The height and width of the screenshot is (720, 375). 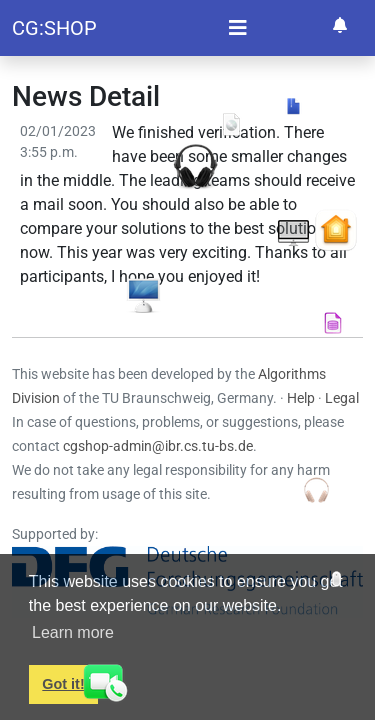 What do you see at coordinates (143, 294) in the screenshot?
I see `represents an imac g4 device in system settings` at bounding box center [143, 294].